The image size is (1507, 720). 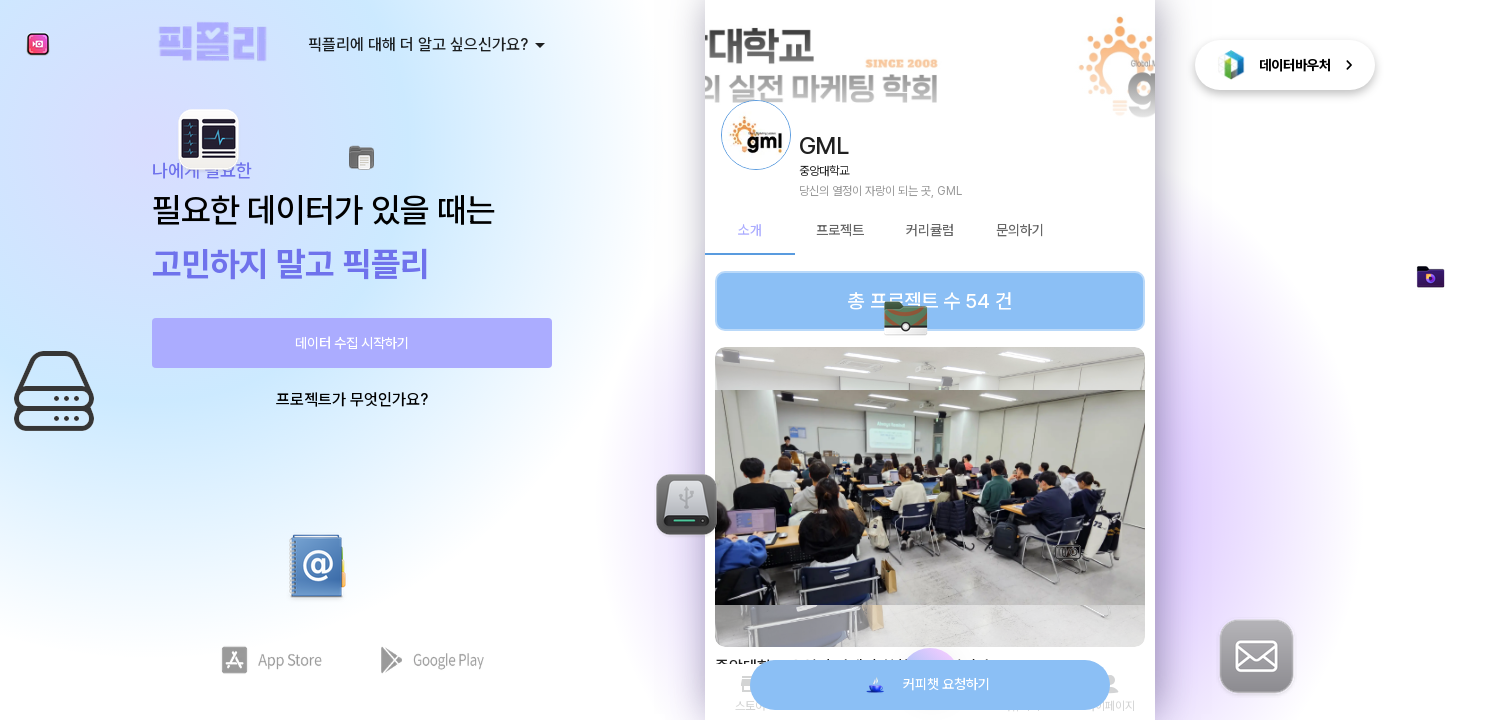 What do you see at coordinates (1430, 277) in the screenshot?
I see `open wondershare pixstudio project folder` at bounding box center [1430, 277].